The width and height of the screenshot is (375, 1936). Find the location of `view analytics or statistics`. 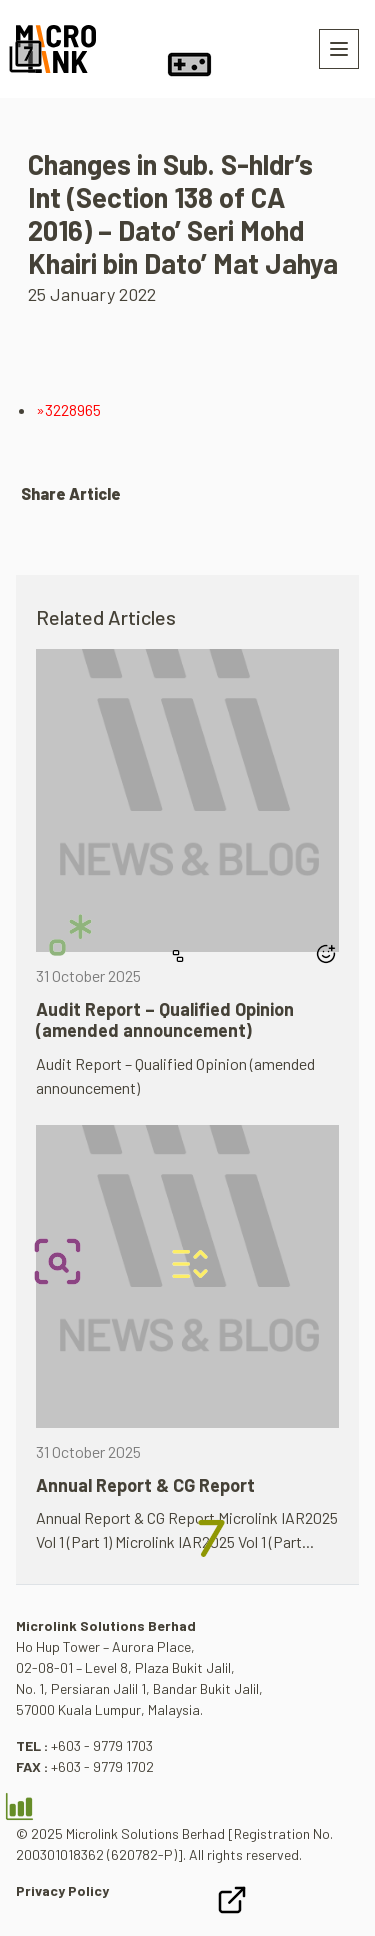

view analytics or statistics is located at coordinates (19, 1806).